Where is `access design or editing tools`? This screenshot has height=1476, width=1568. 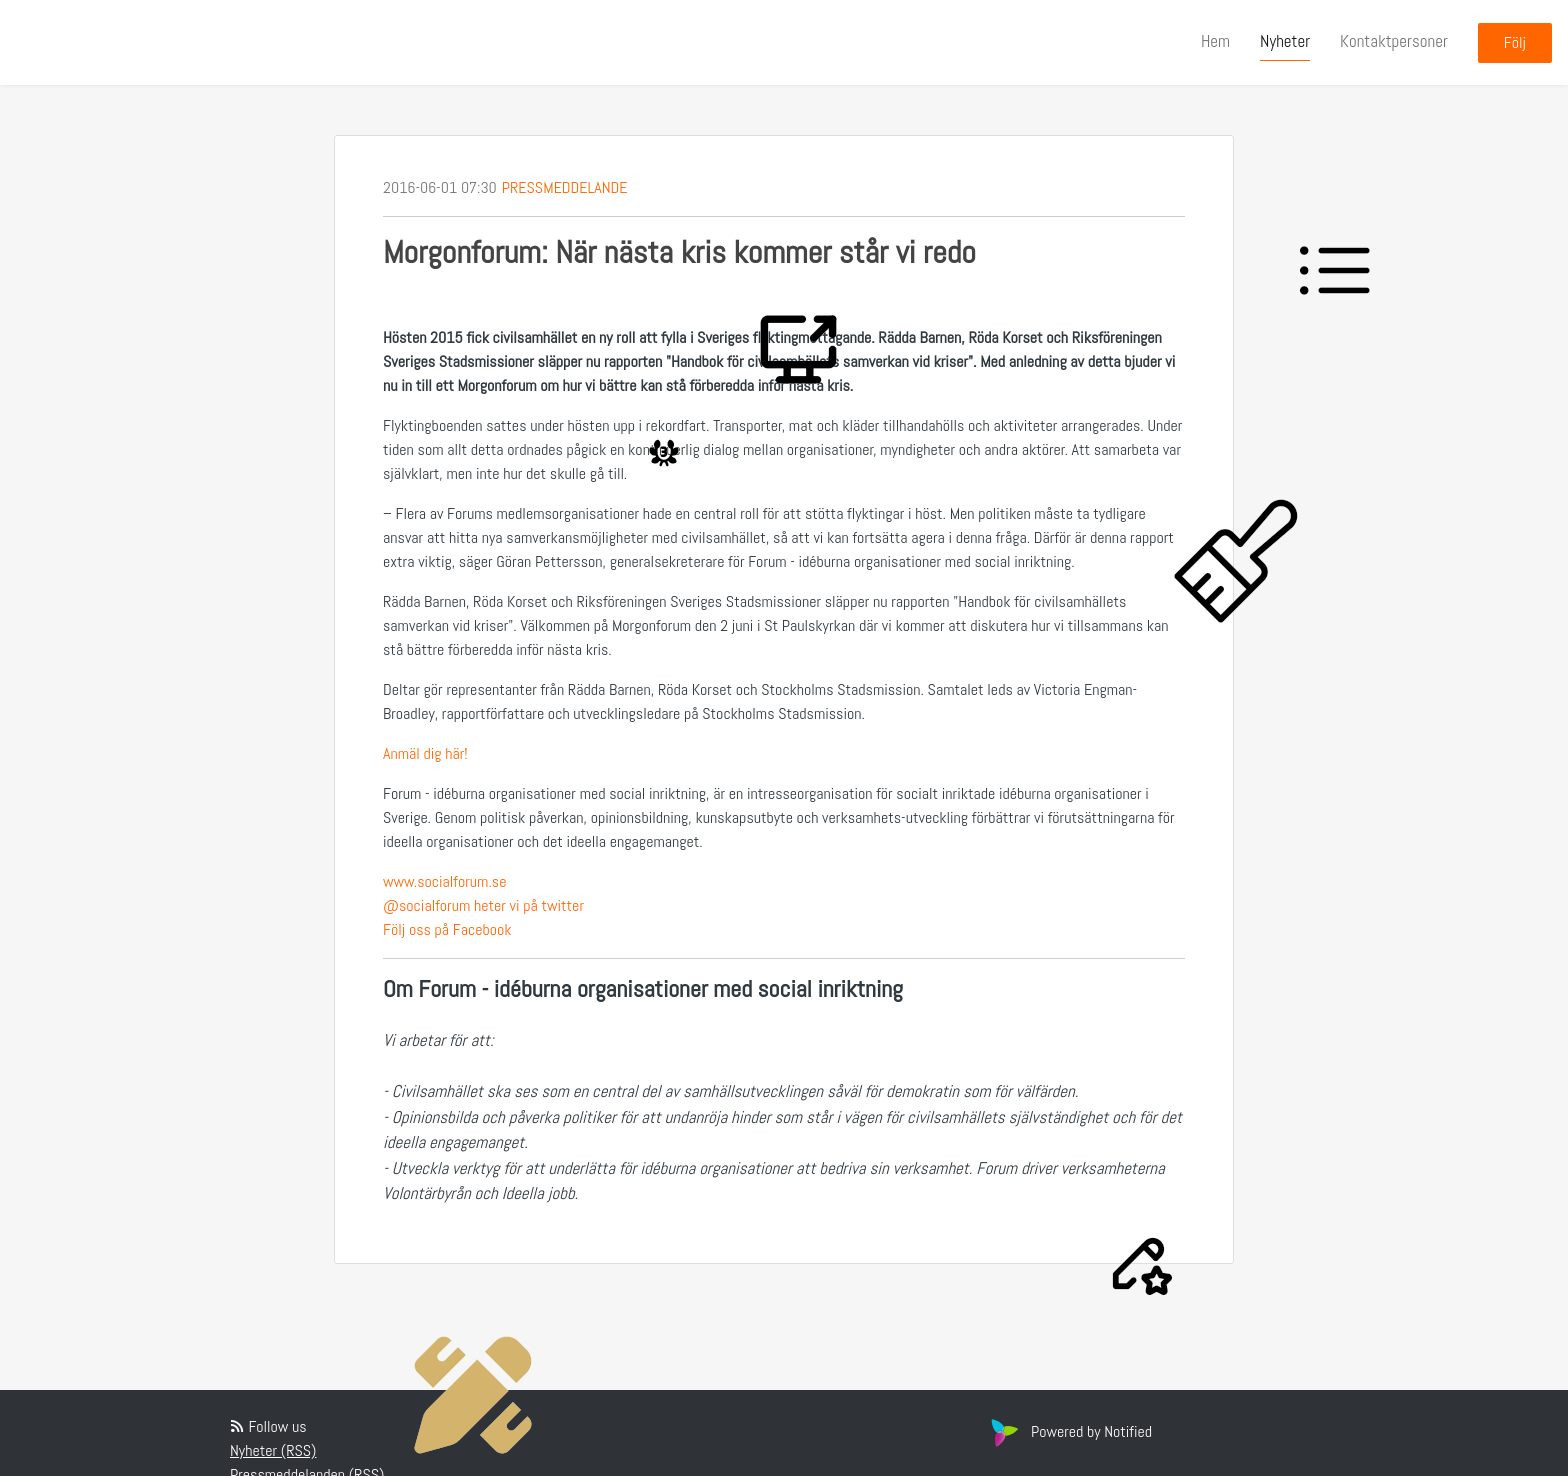 access design or editing tools is located at coordinates (473, 1395).